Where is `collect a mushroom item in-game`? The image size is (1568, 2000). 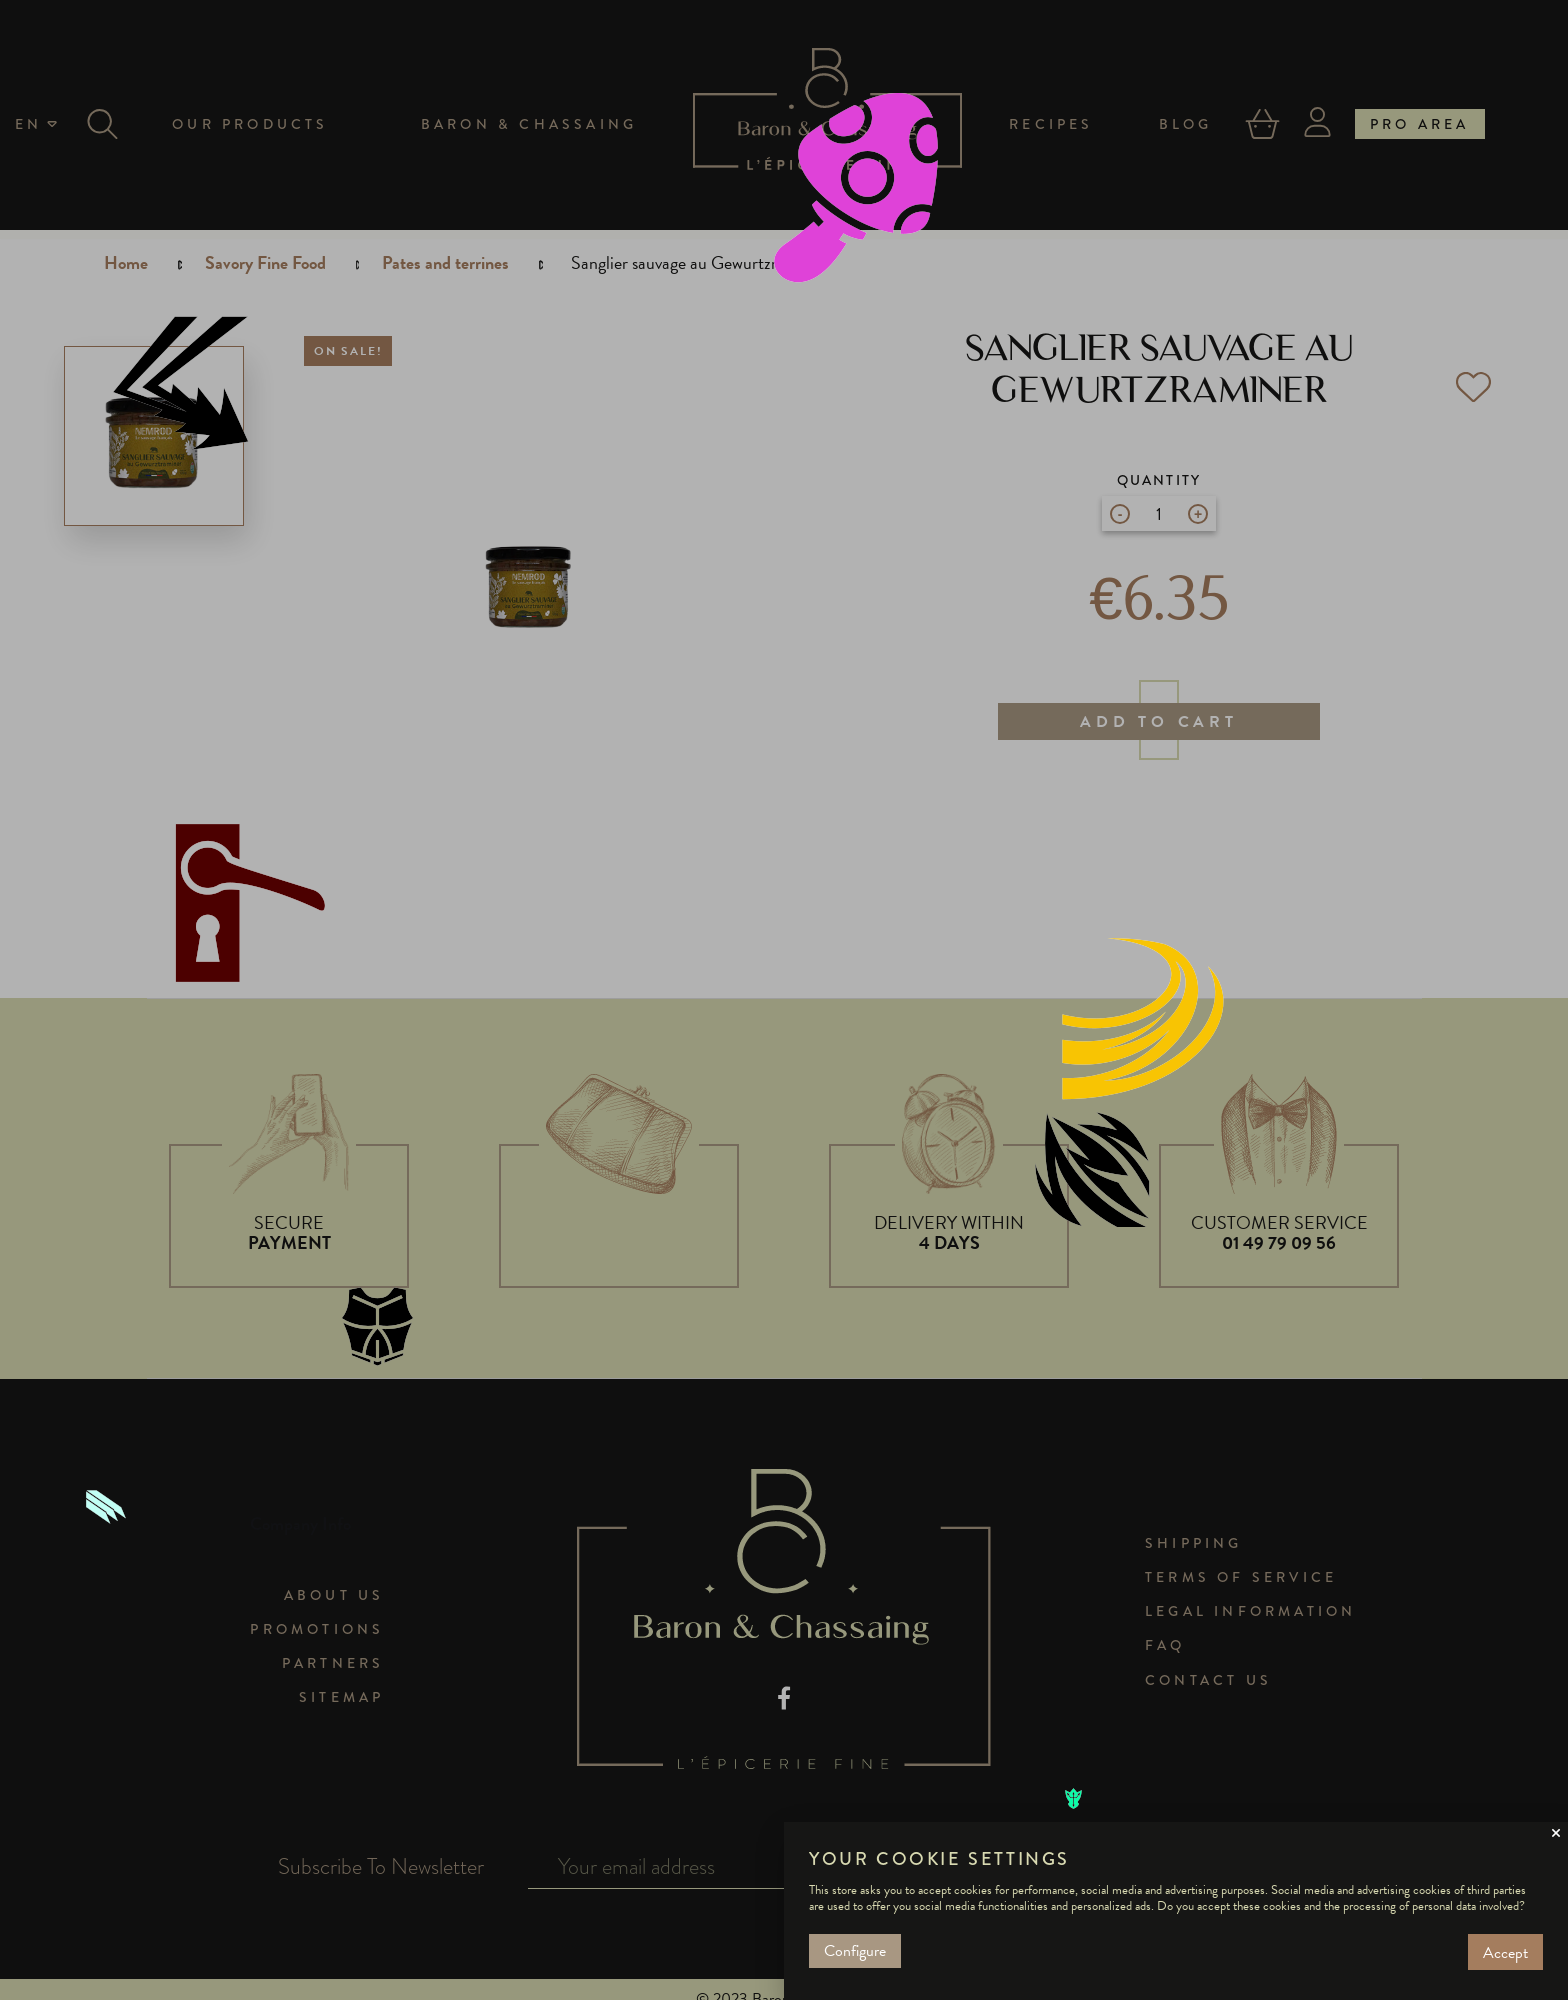
collect a mushroom item in-game is located at coordinates (854, 188).